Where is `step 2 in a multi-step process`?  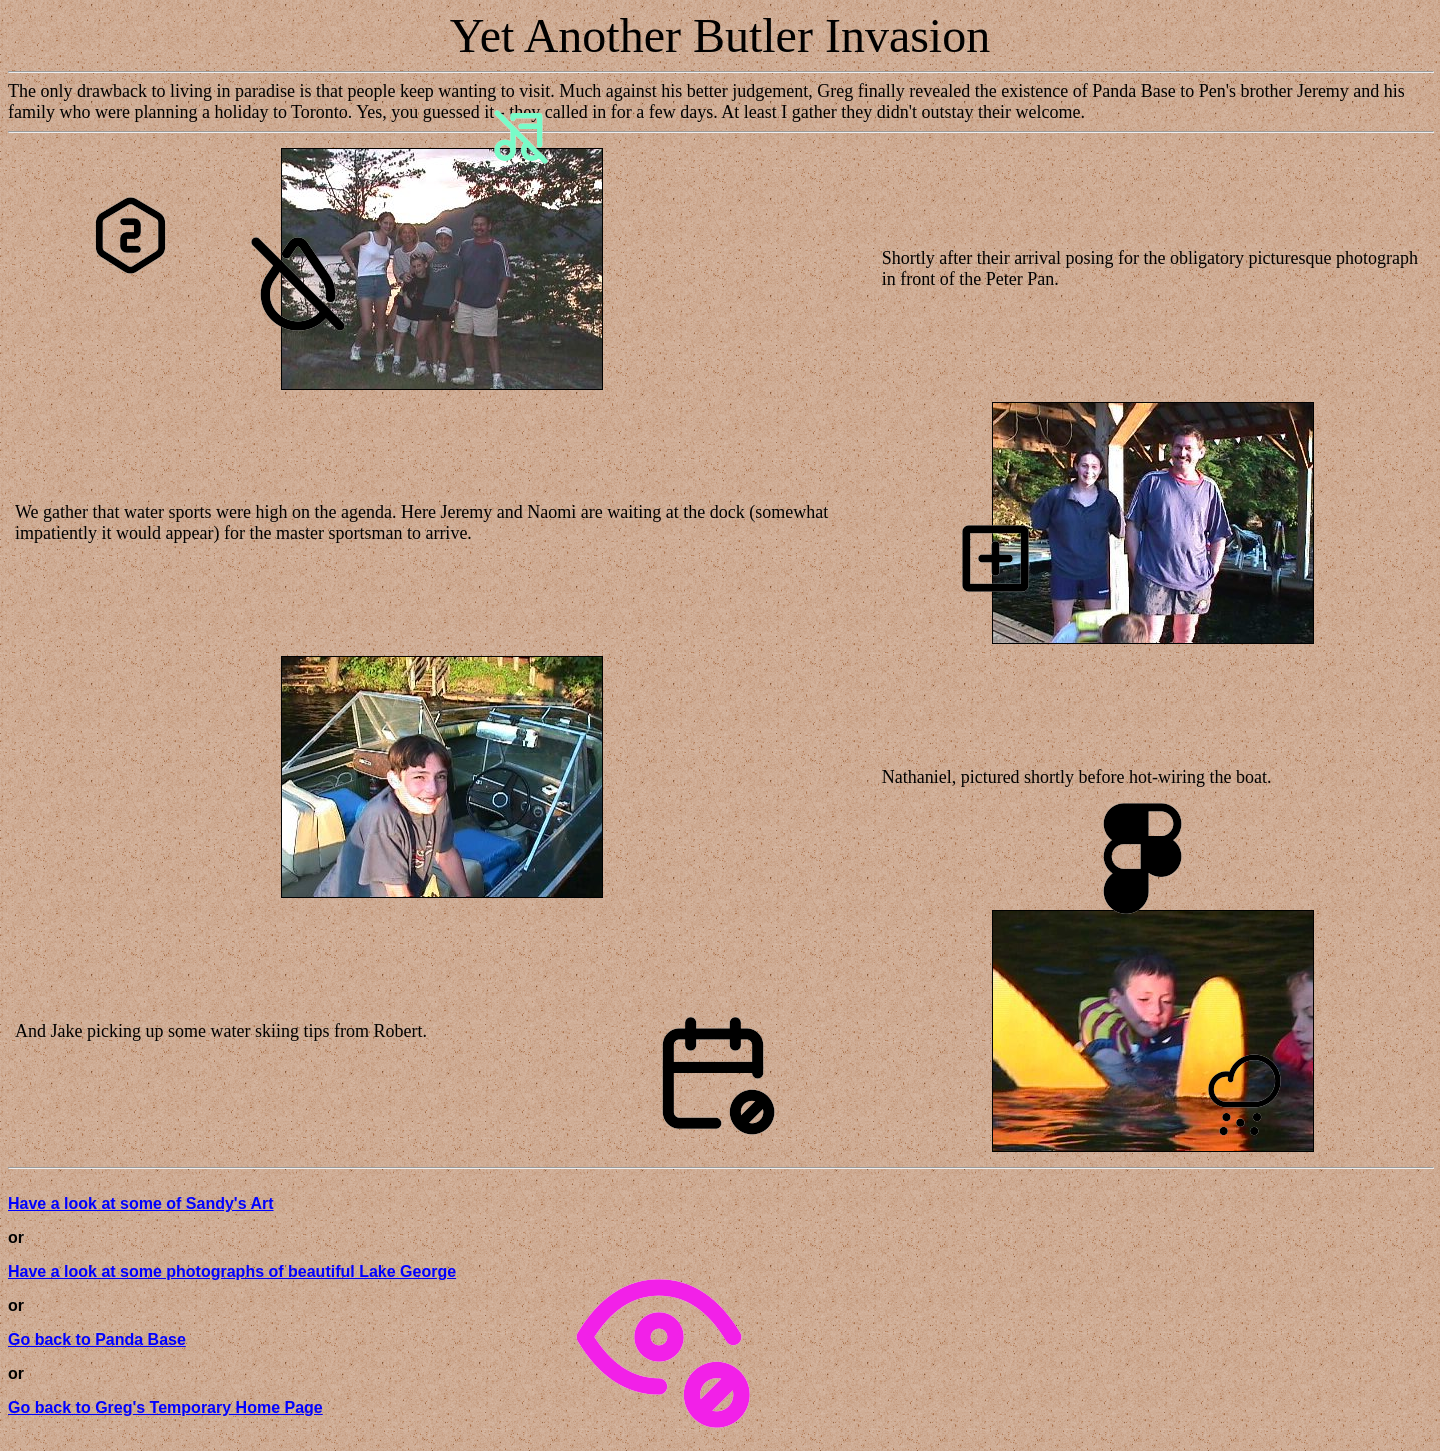
step 2 in a multi-step process is located at coordinates (130, 235).